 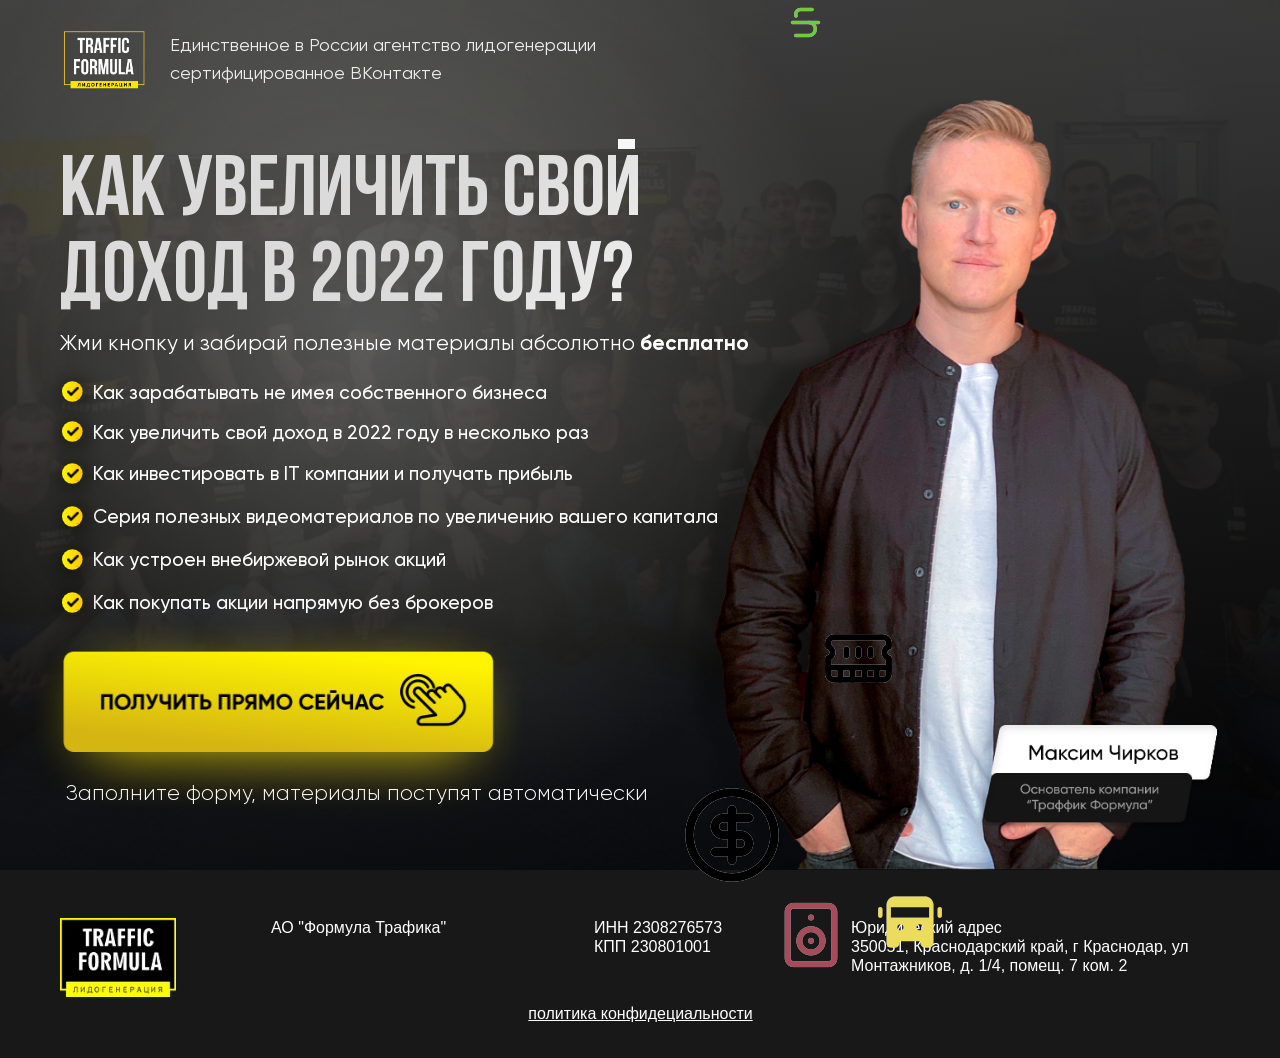 What do you see at coordinates (811, 935) in the screenshot?
I see `adjust audio output settings` at bounding box center [811, 935].